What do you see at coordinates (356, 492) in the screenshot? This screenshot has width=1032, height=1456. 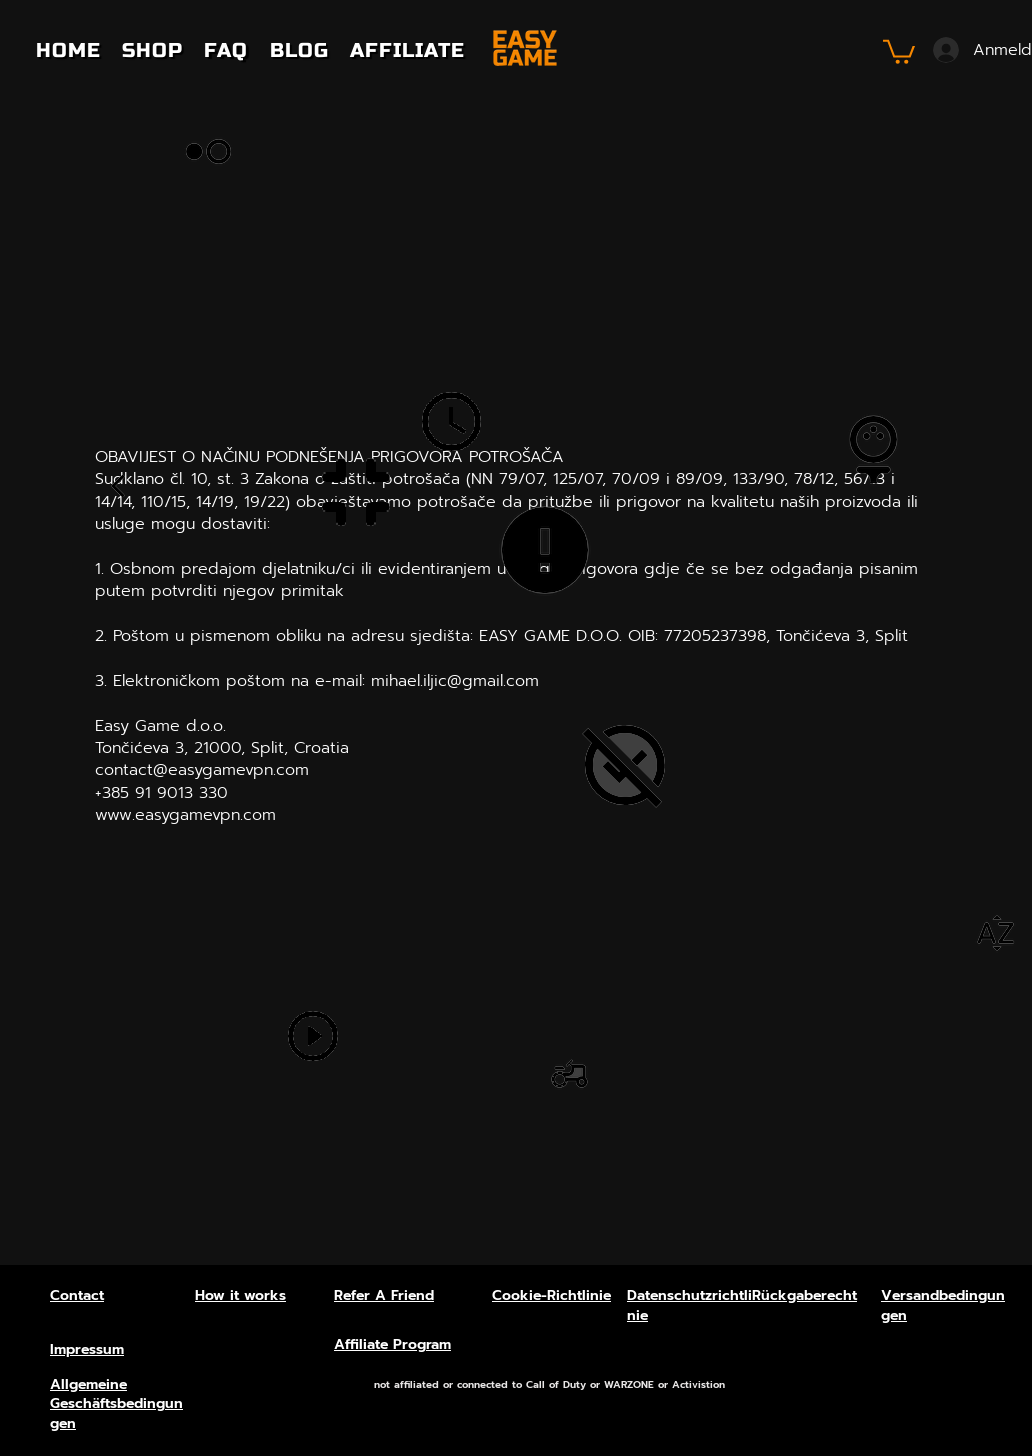 I see `exit fullscreen mode` at bounding box center [356, 492].